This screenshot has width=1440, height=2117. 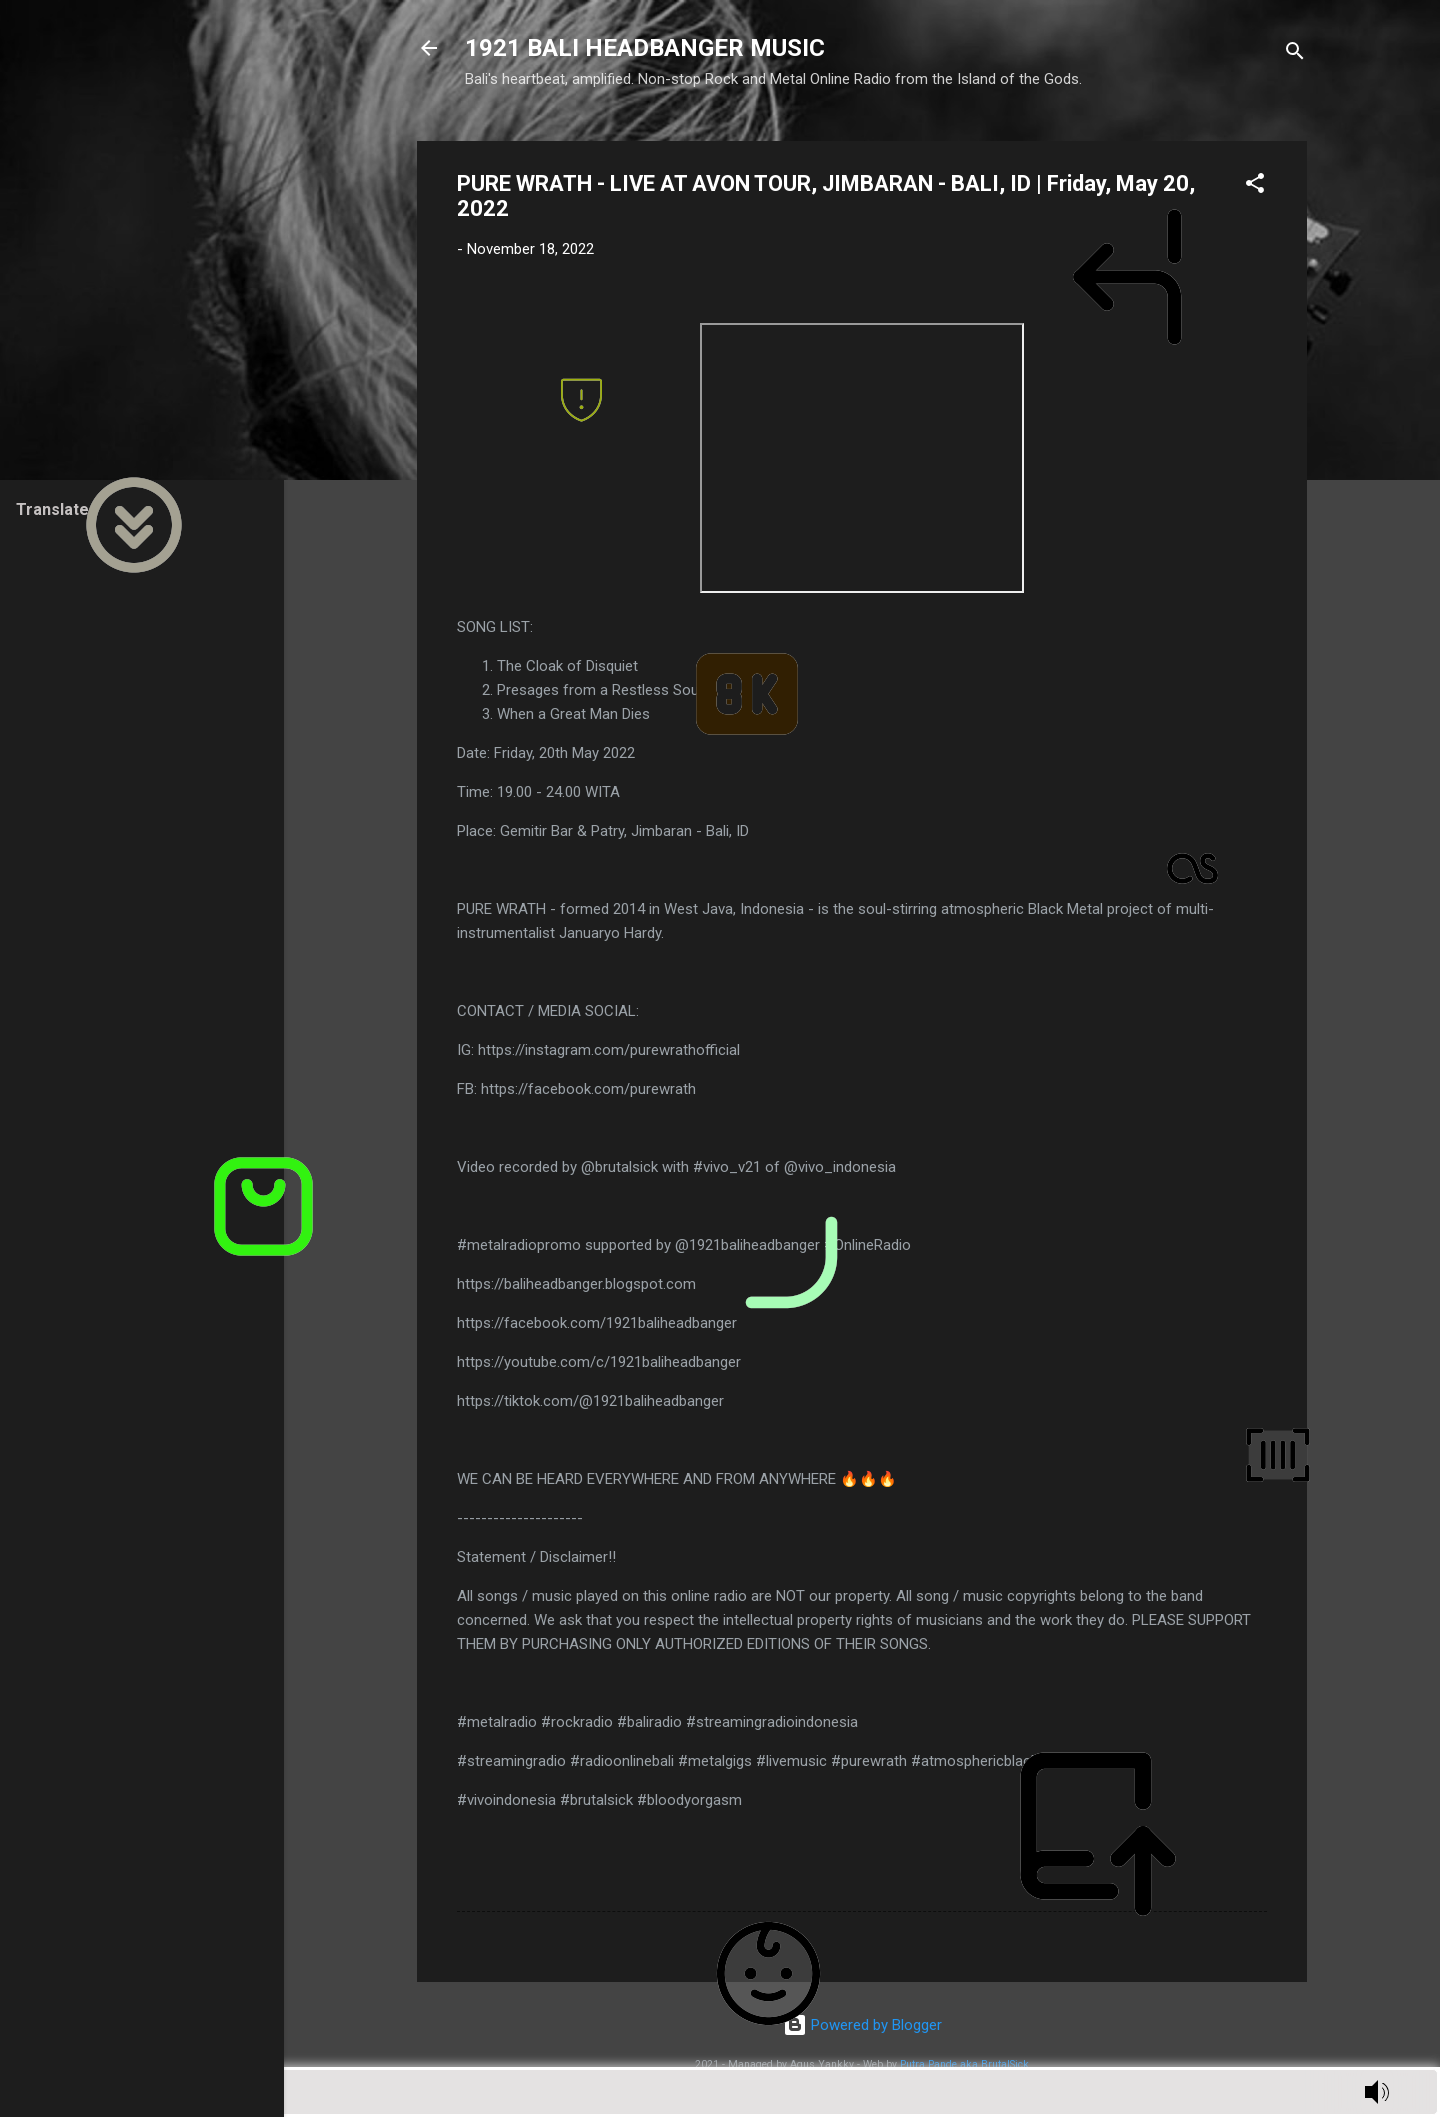 I want to click on upload a book or document, so click(x=1094, y=1826).